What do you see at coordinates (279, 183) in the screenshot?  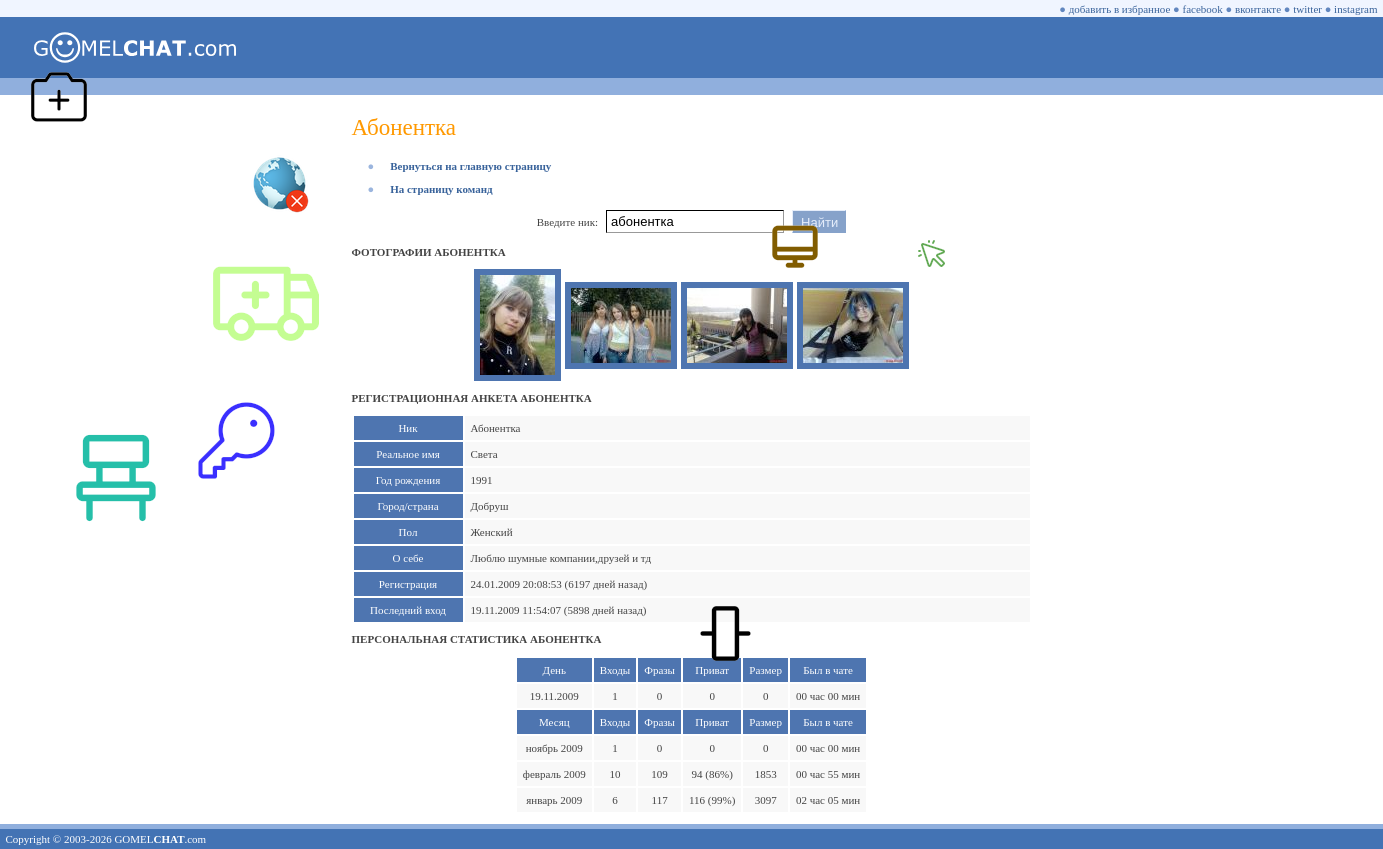 I see `internet connection error or failure` at bounding box center [279, 183].